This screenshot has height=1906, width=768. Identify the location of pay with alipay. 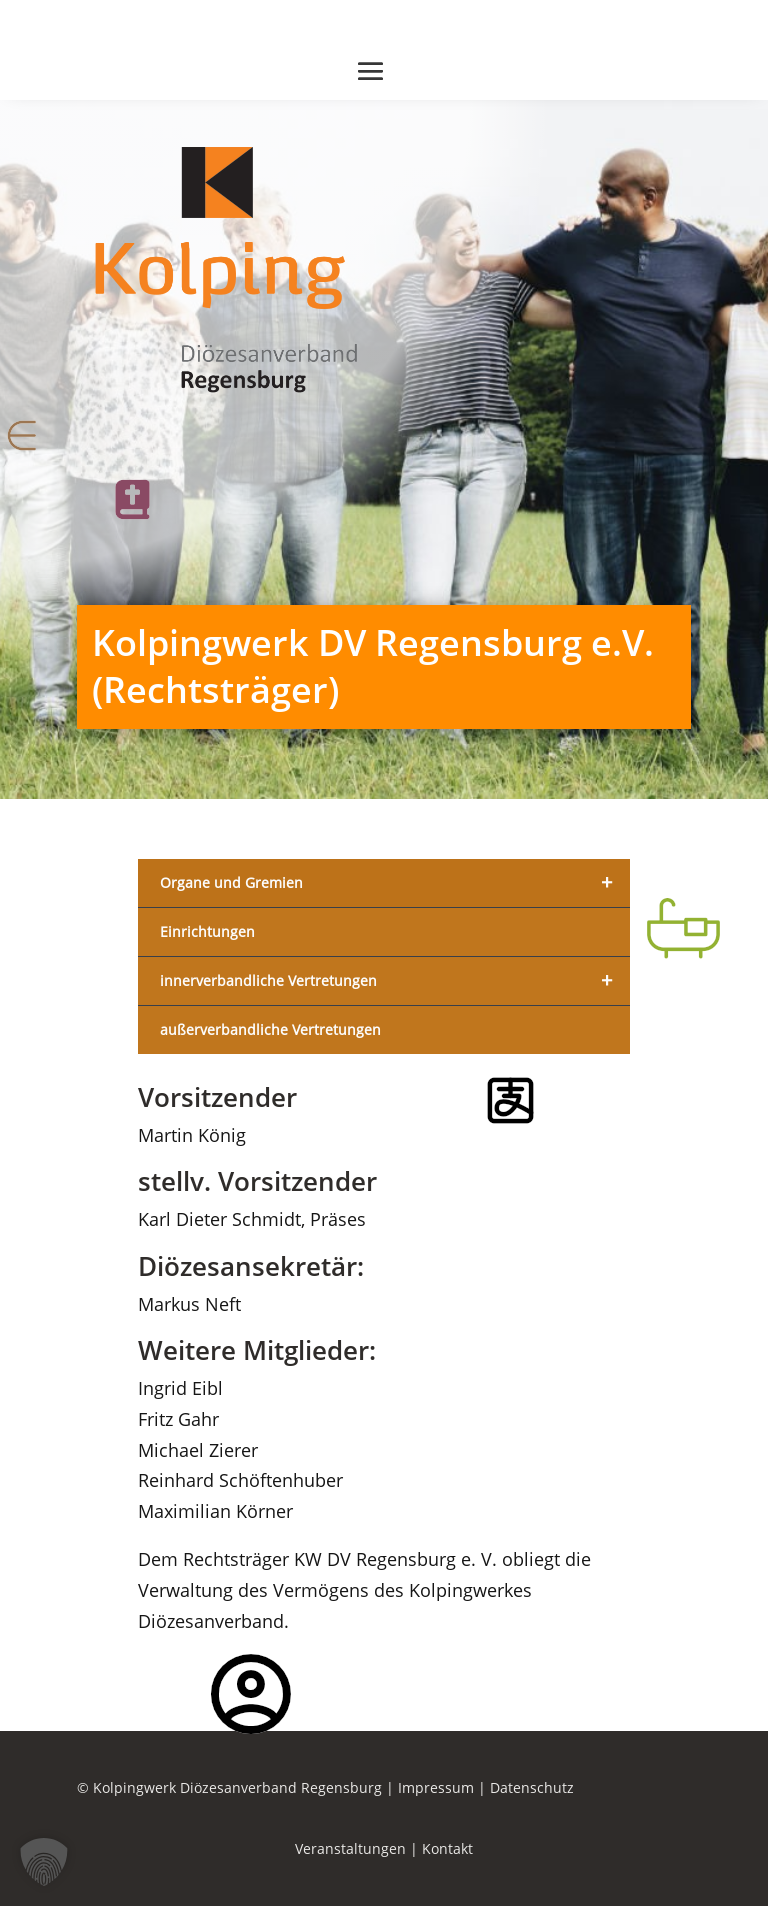
(510, 1100).